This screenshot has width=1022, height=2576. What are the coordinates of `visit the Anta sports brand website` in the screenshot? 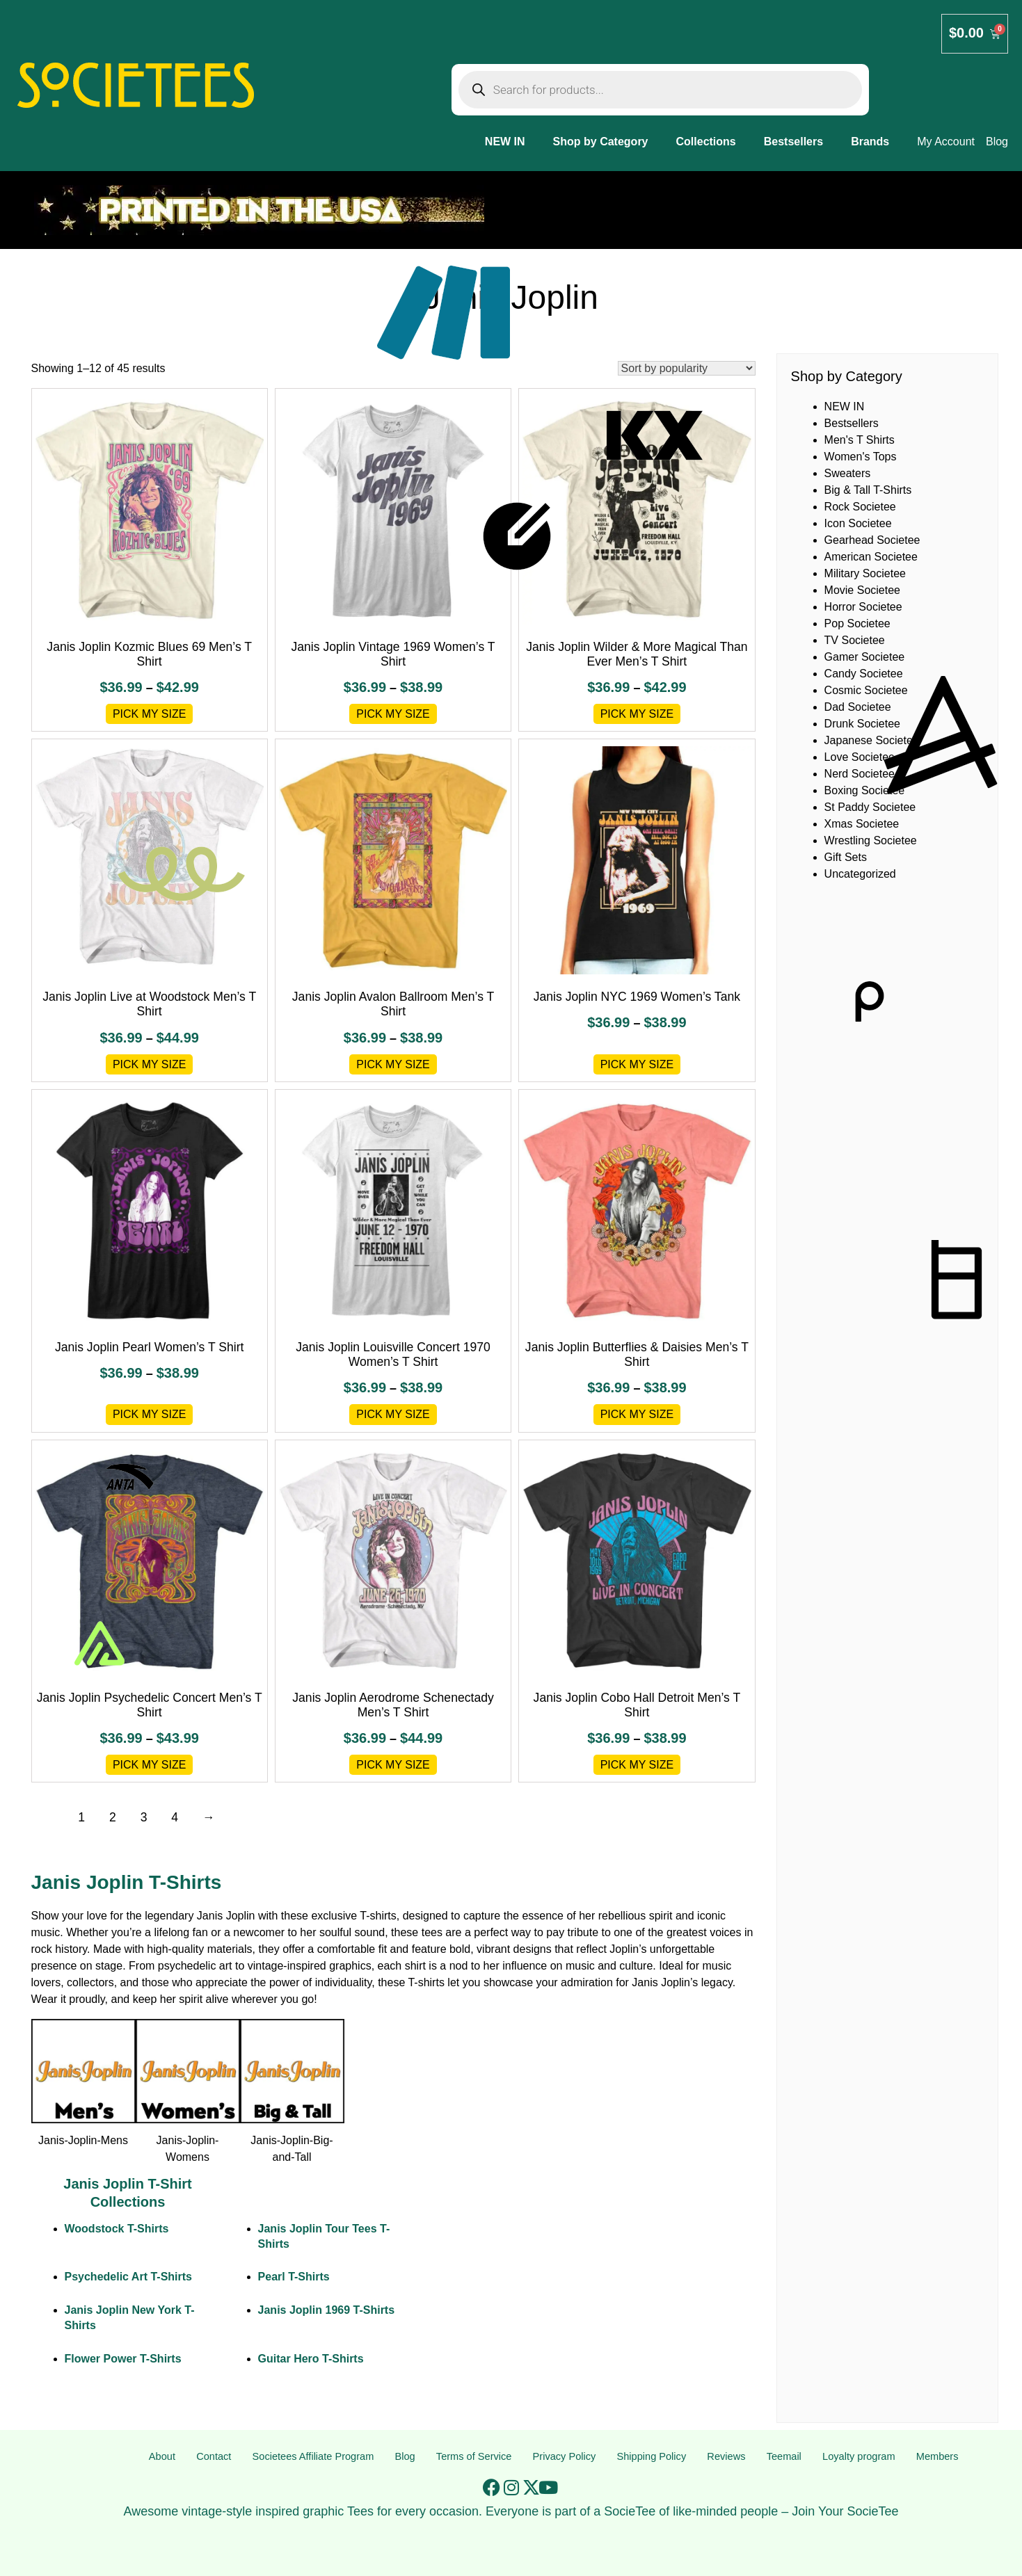 It's located at (129, 1476).